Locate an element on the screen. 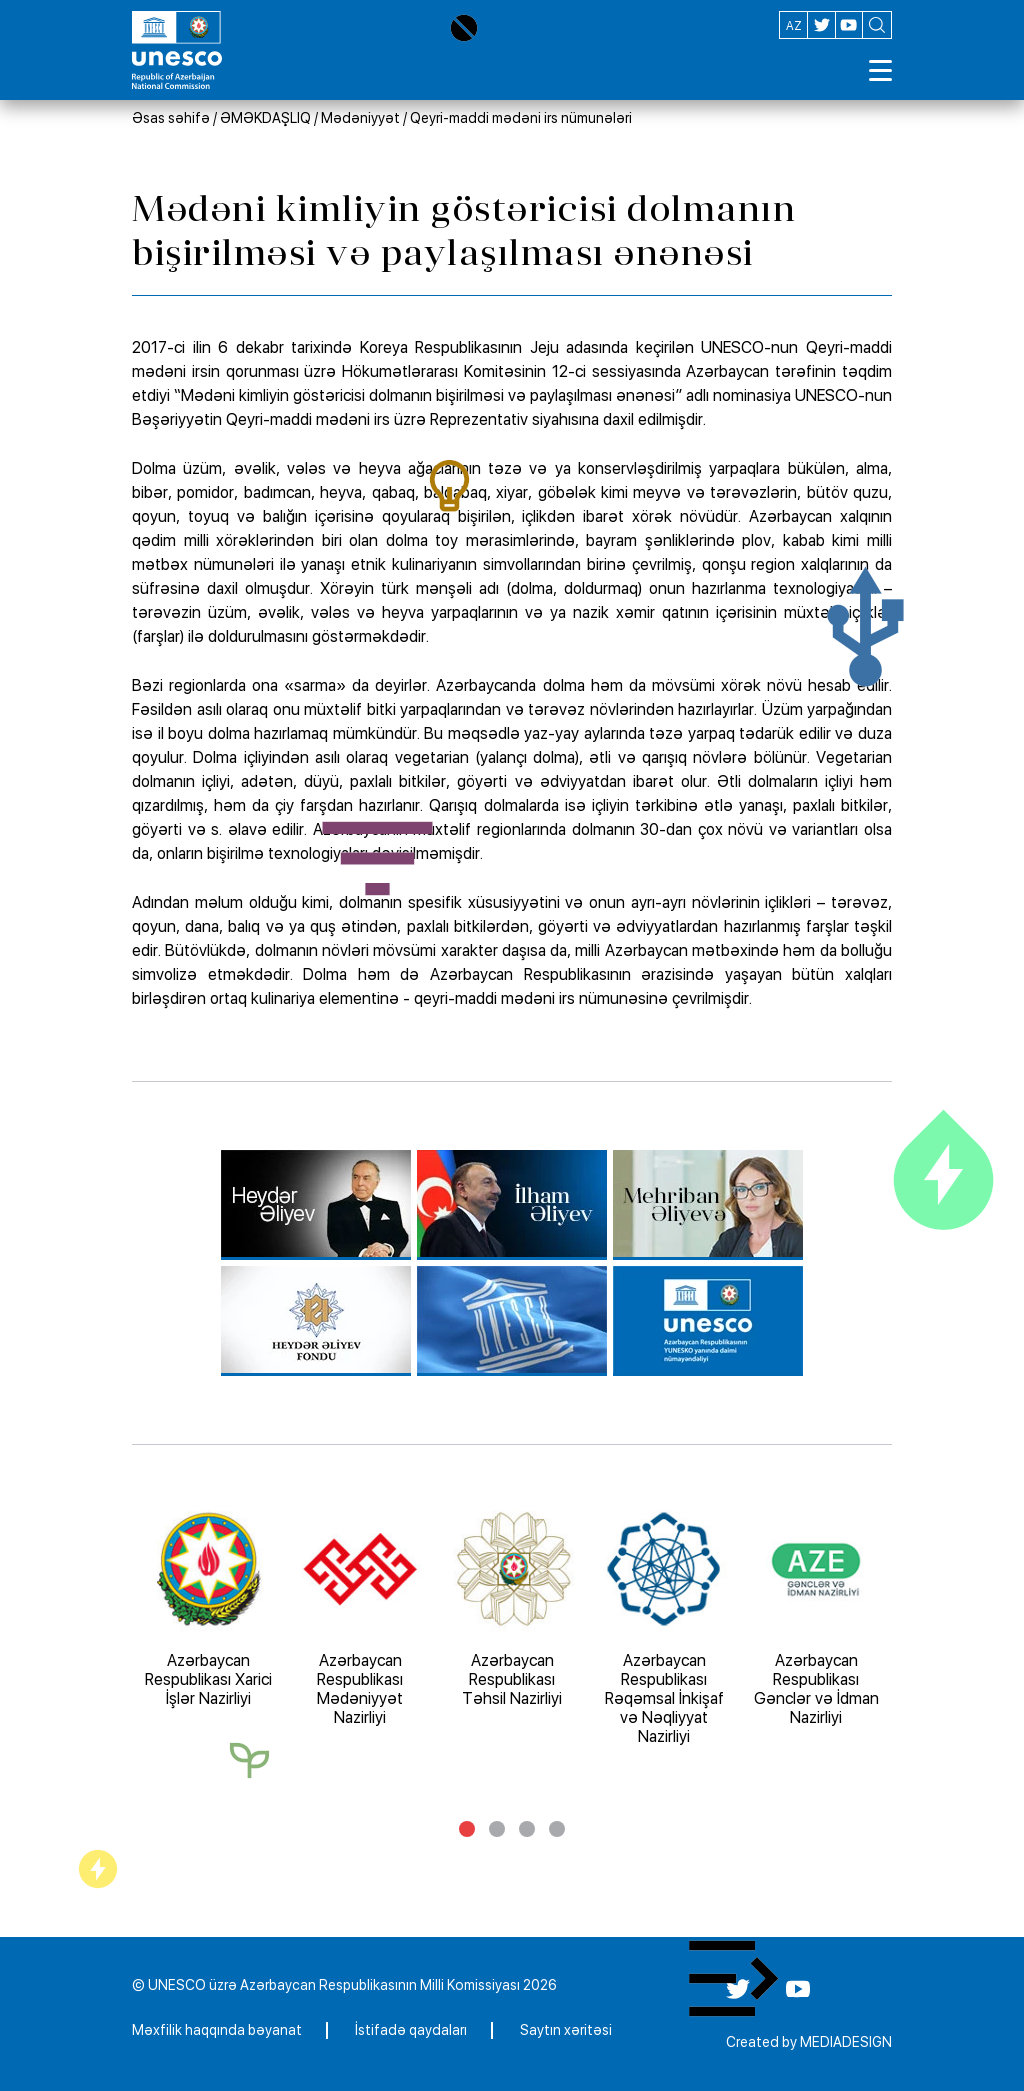  view tips or helpful suggestions is located at coordinates (449, 484).